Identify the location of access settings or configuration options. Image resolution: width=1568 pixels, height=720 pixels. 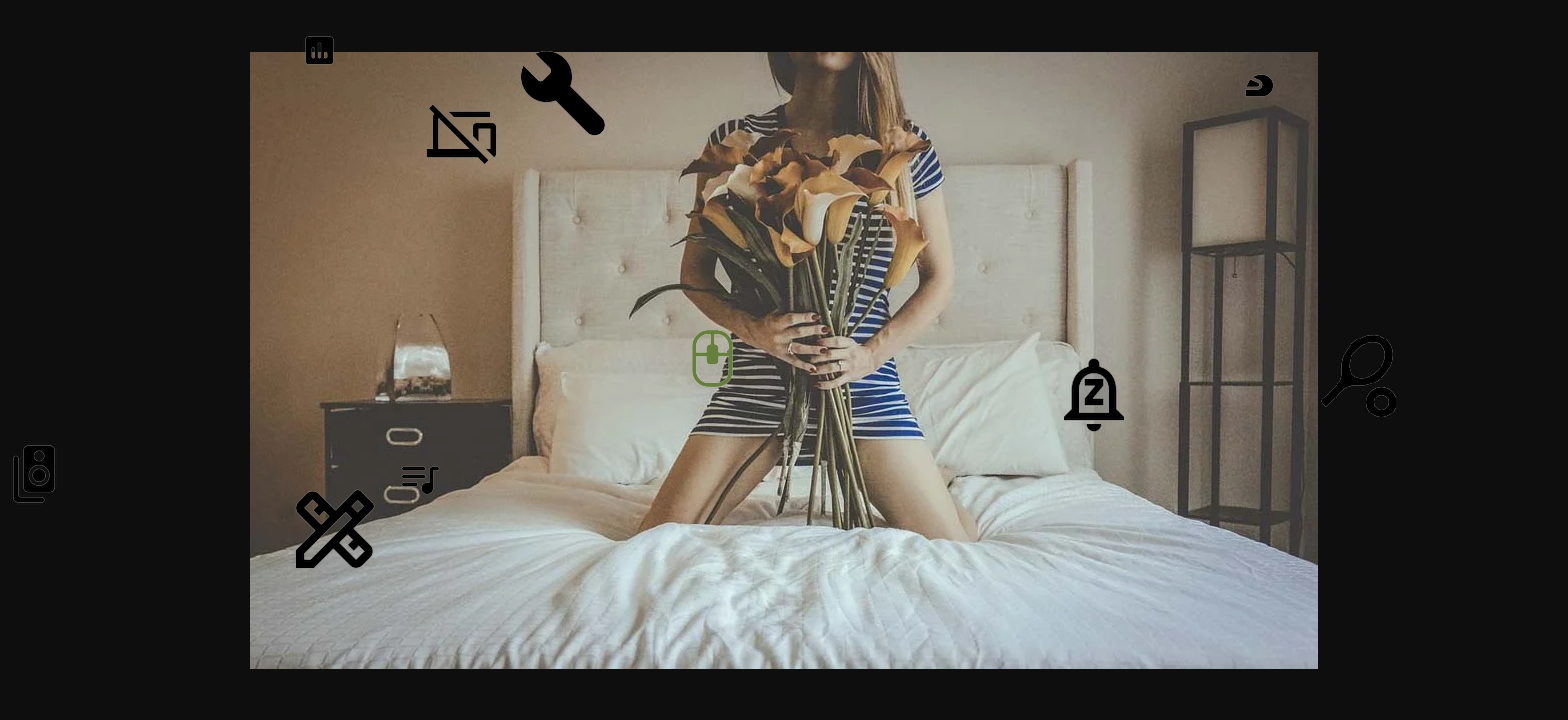
(564, 94).